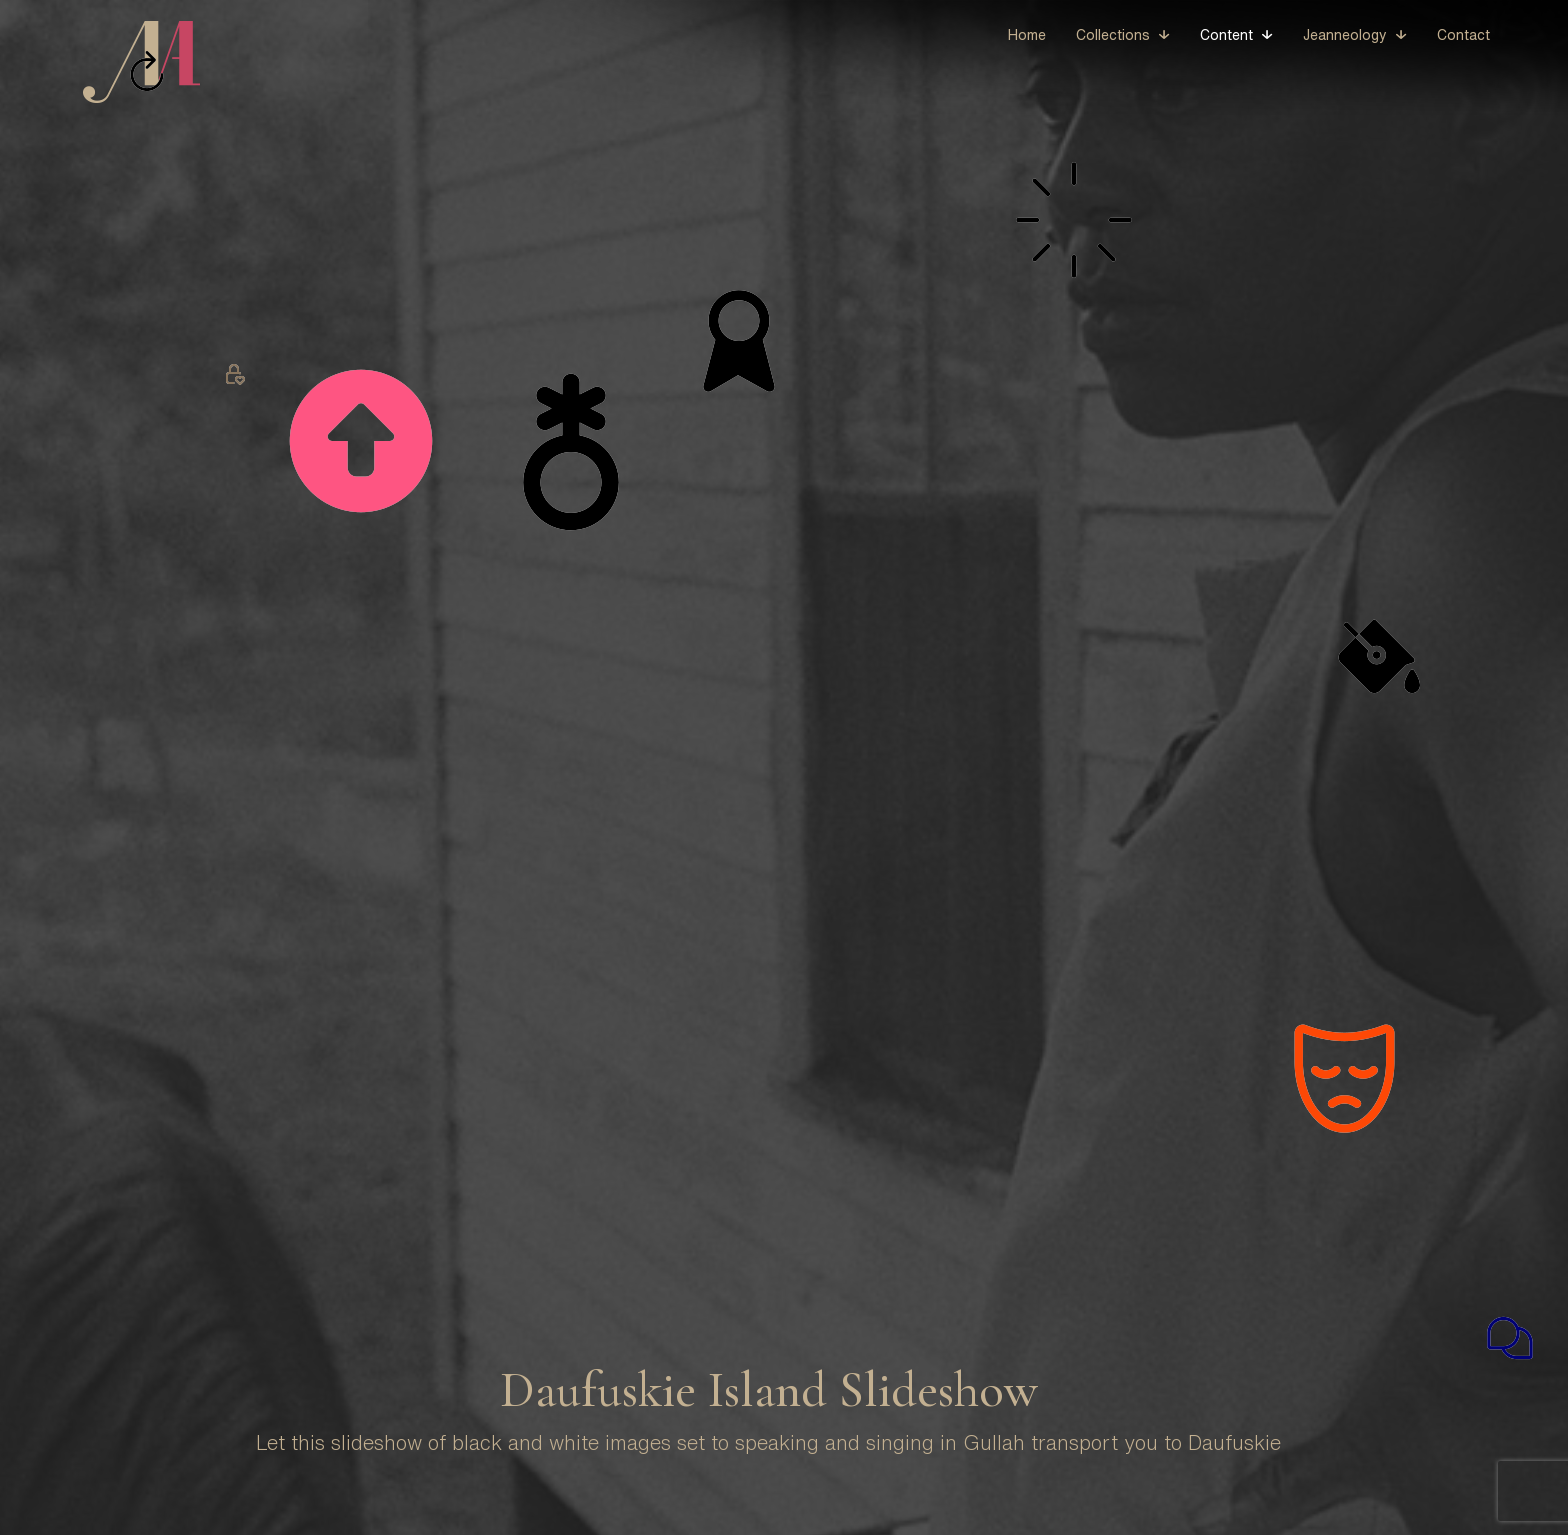 This screenshot has height=1535, width=1568. I want to click on scroll to top of page, so click(361, 441).